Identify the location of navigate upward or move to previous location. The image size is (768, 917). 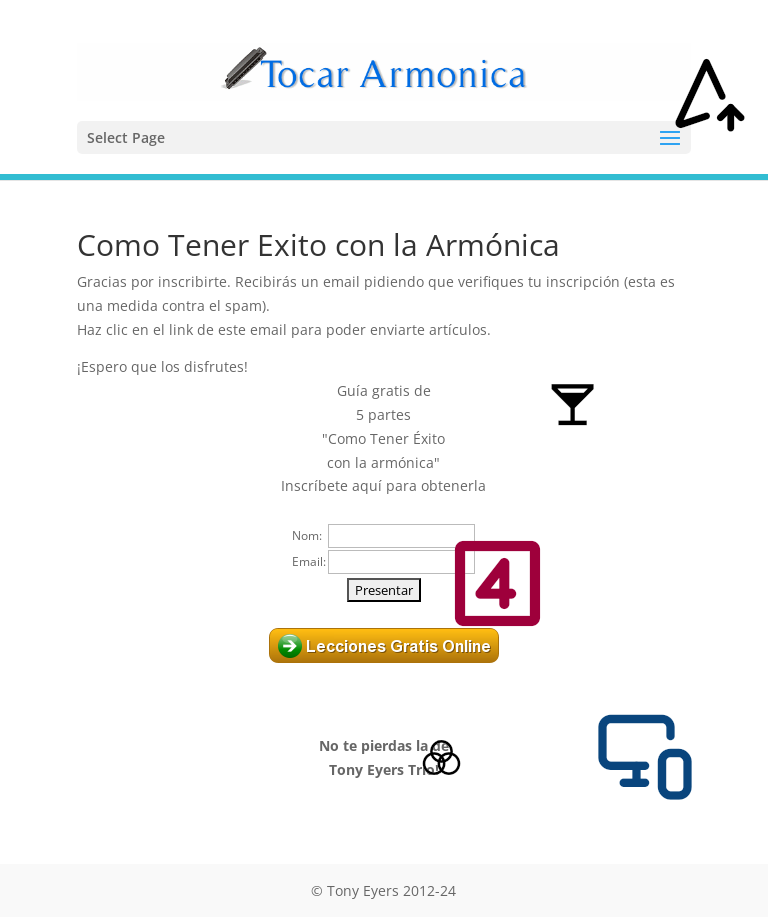
(706, 93).